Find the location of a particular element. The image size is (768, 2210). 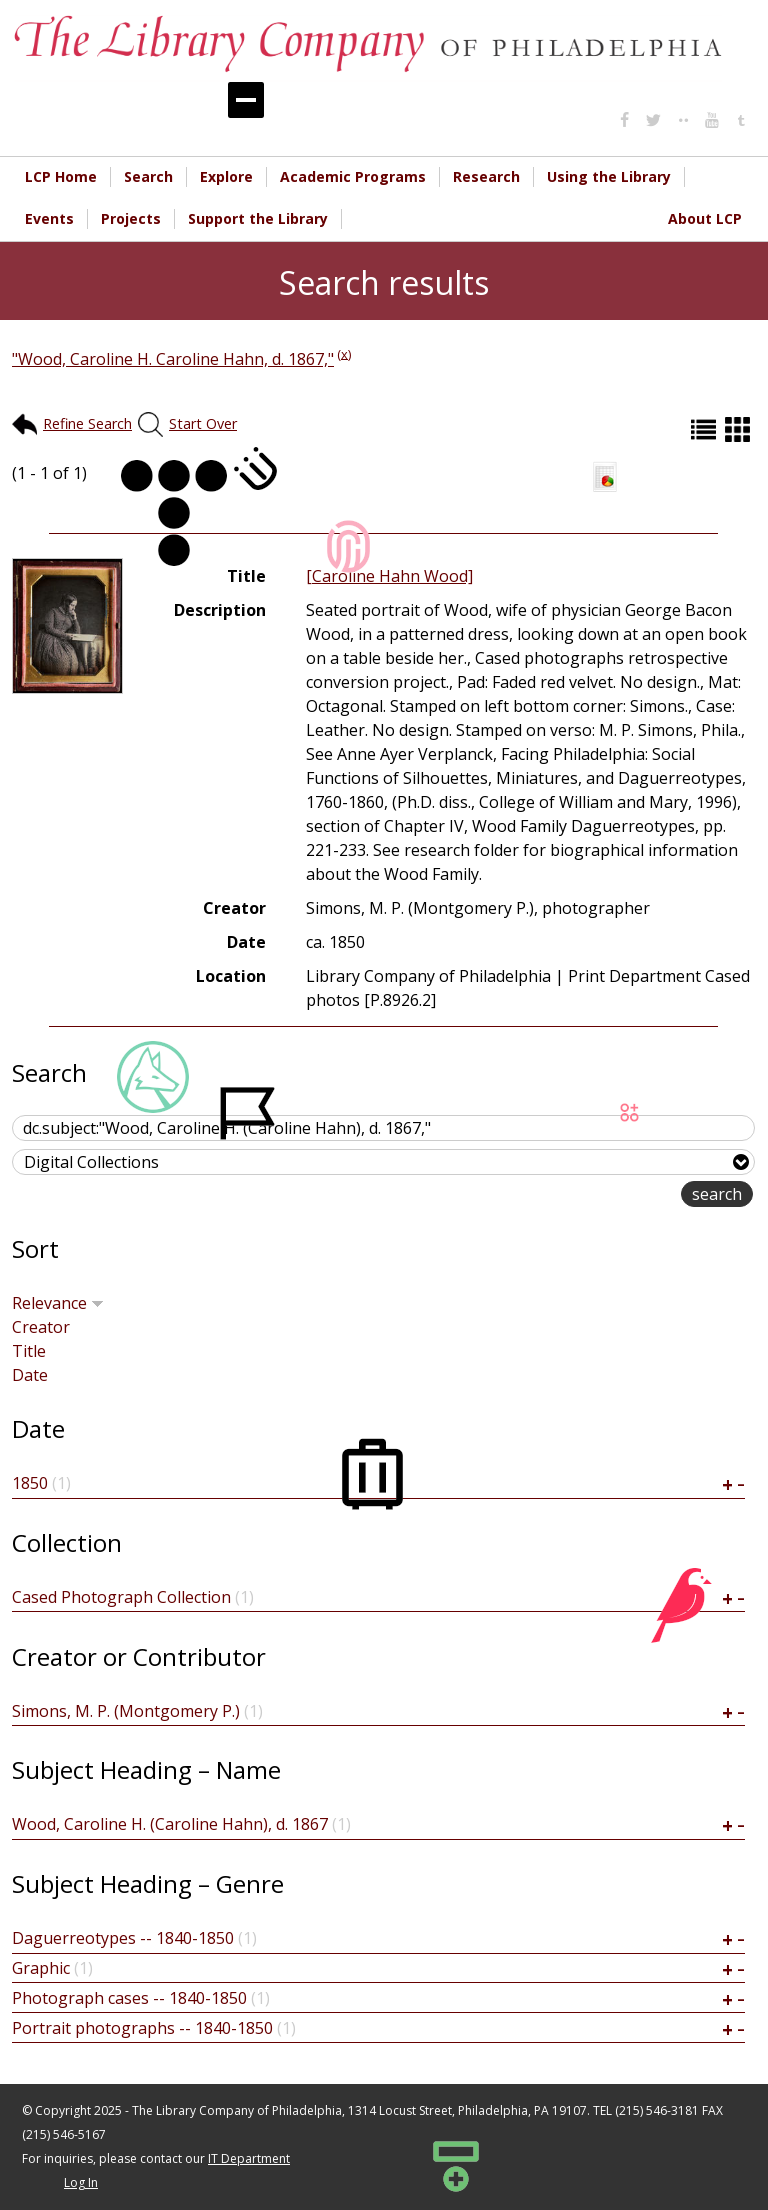

open Wolfram Language application is located at coordinates (153, 1077).